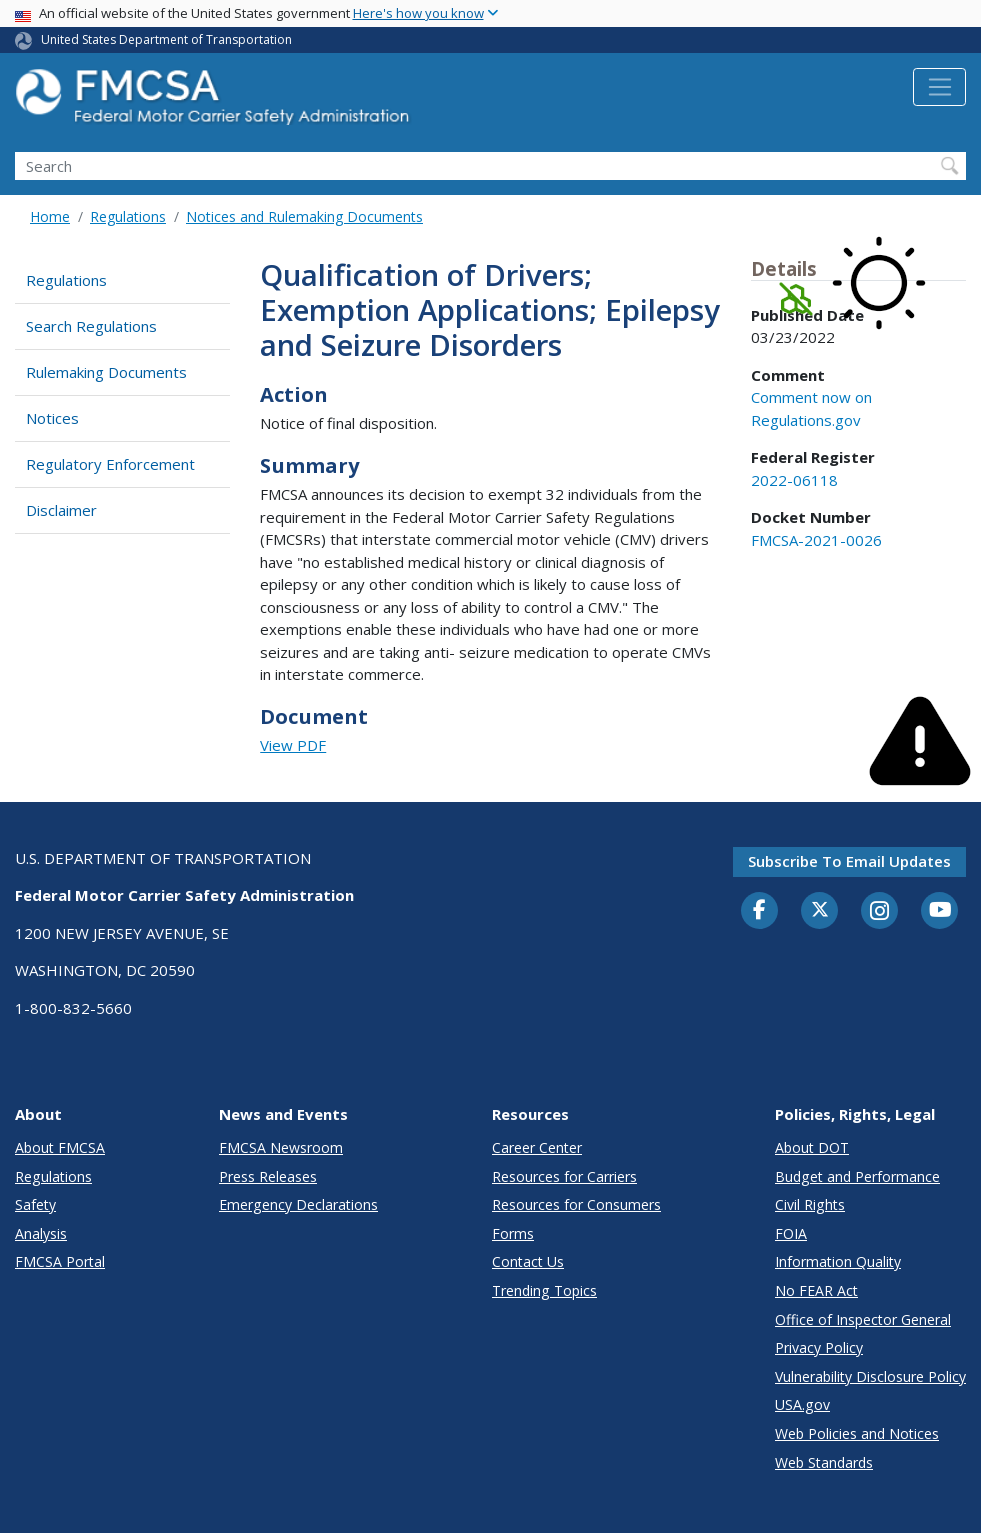 The image size is (981, 1533). What do you see at coordinates (920, 744) in the screenshot?
I see `indicates a warning or caution state` at bounding box center [920, 744].